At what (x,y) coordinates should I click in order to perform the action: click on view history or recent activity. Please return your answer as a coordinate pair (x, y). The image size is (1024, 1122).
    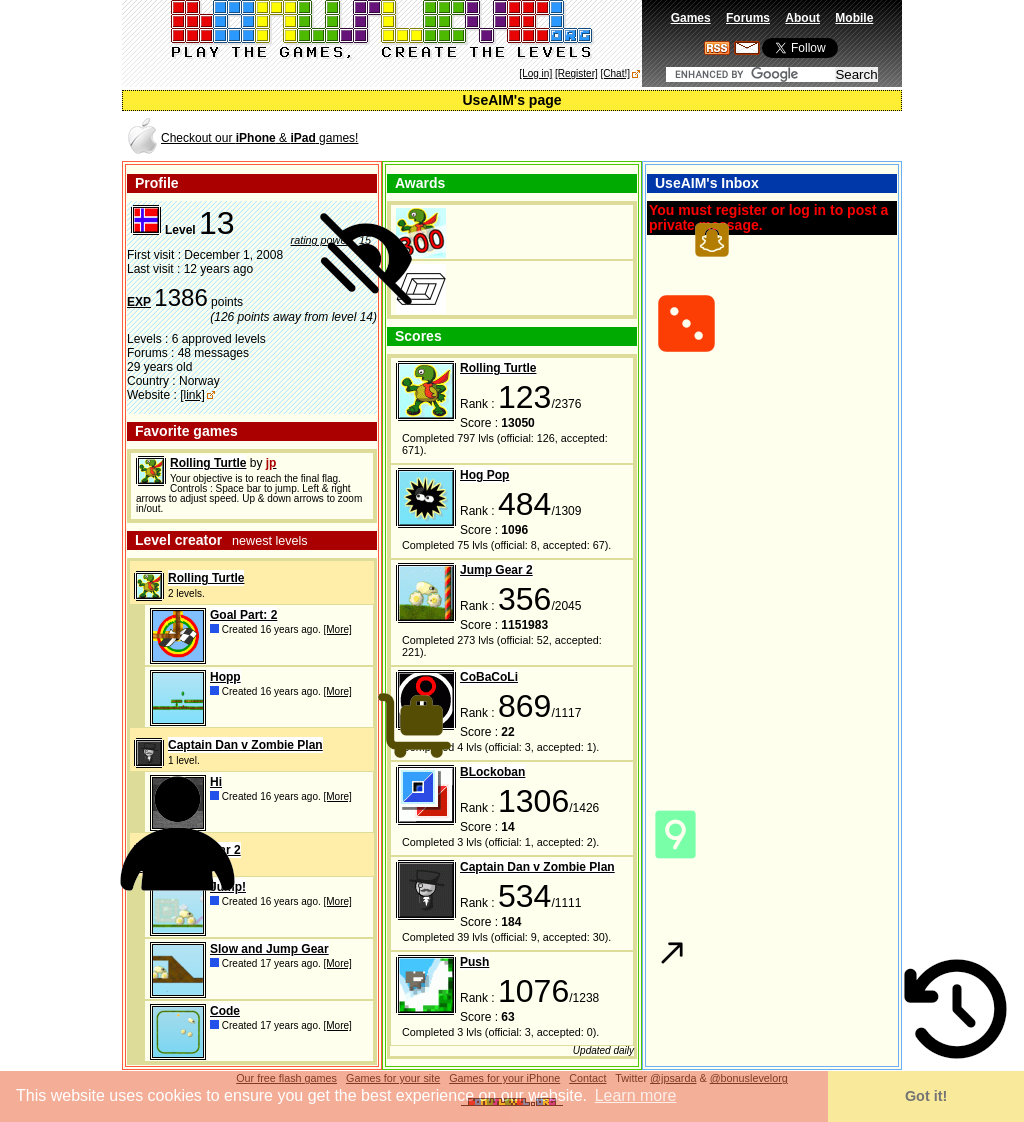
    Looking at the image, I should click on (957, 1009).